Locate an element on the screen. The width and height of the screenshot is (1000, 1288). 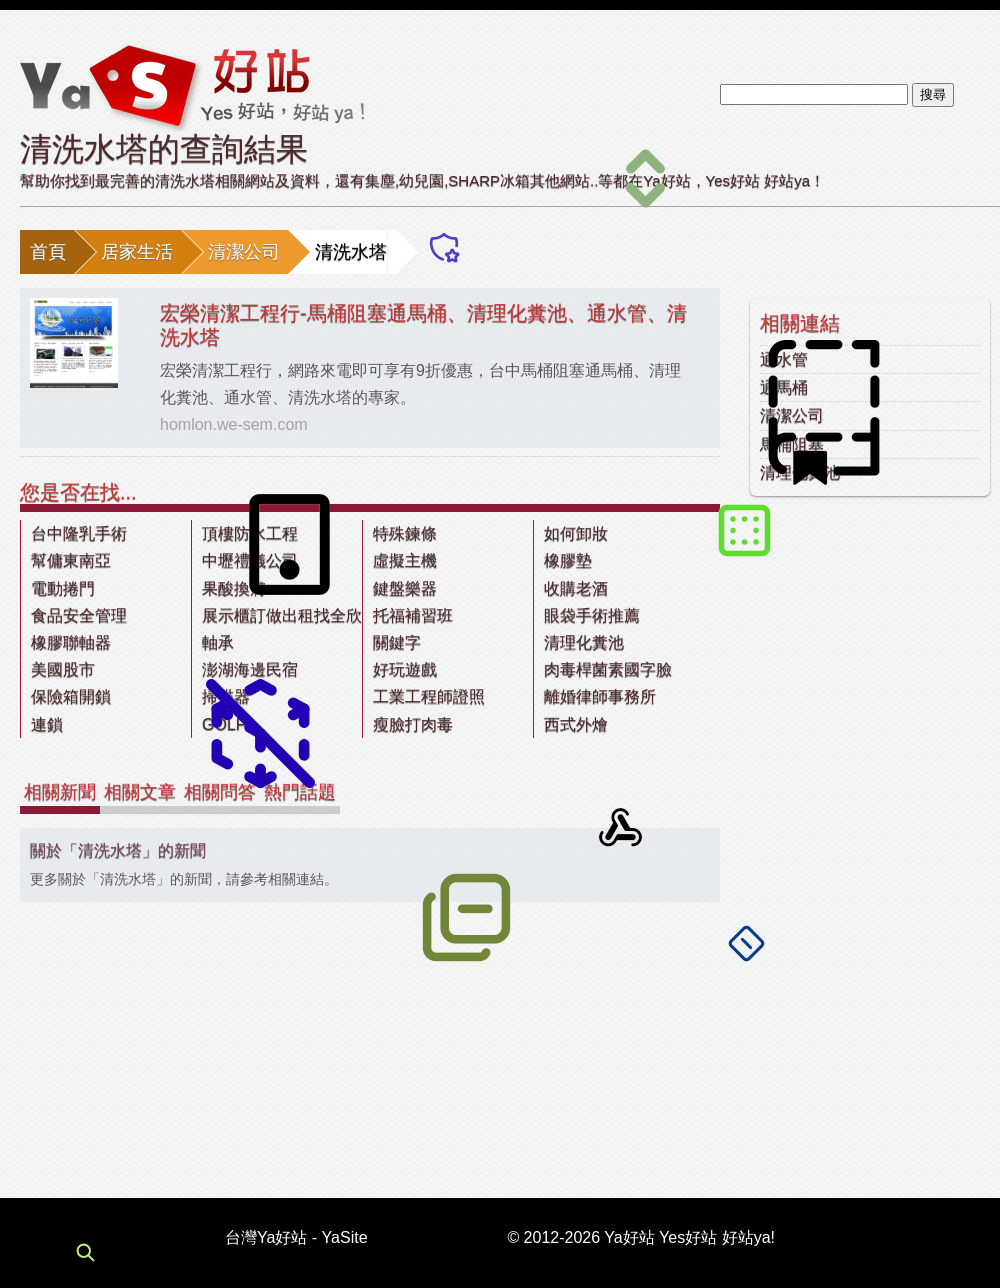
indicates a blocked or forbidden action is located at coordinates (746, 943).